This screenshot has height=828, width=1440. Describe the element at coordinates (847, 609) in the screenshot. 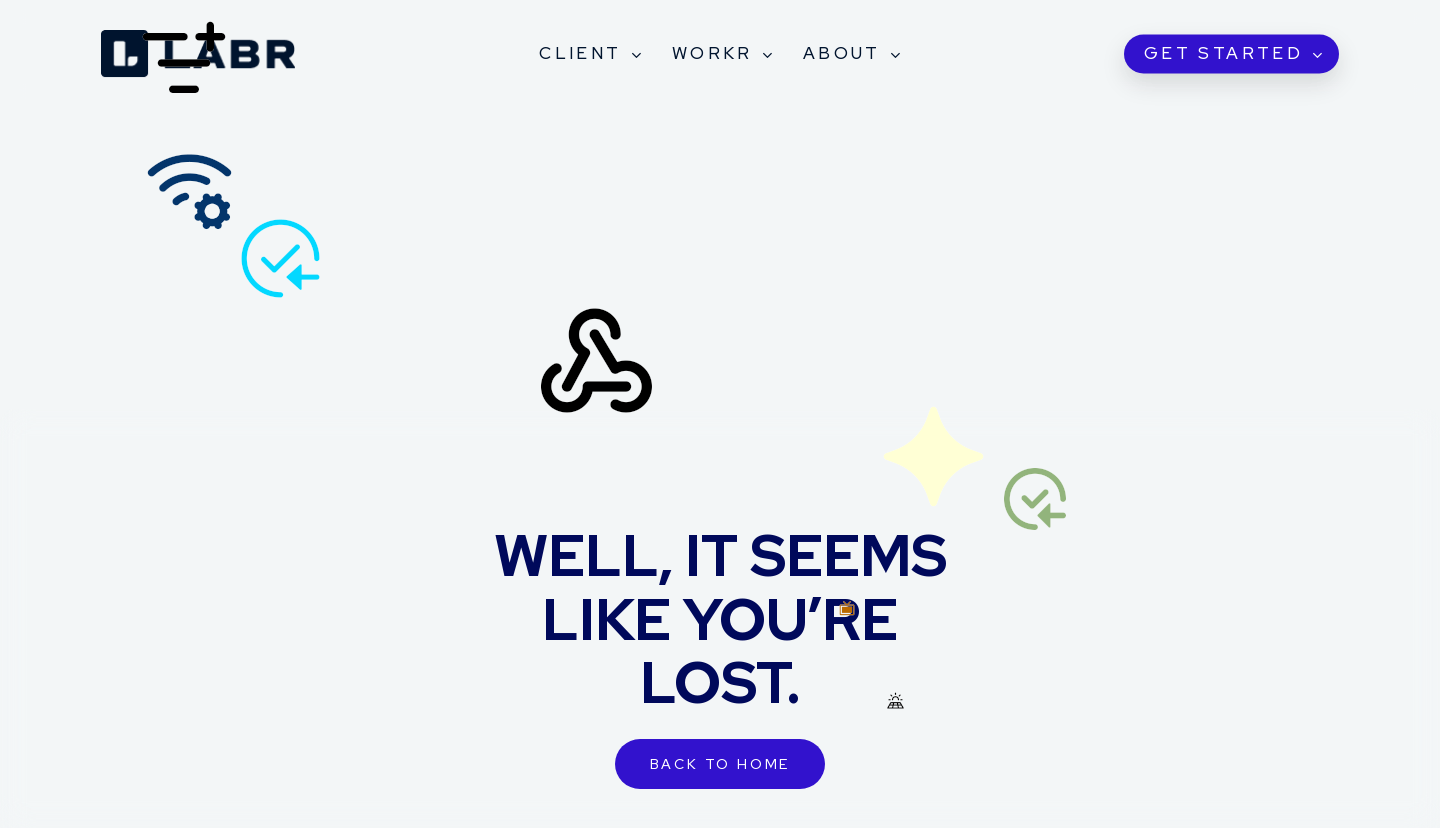

I see `watch TV or video content` at that location.